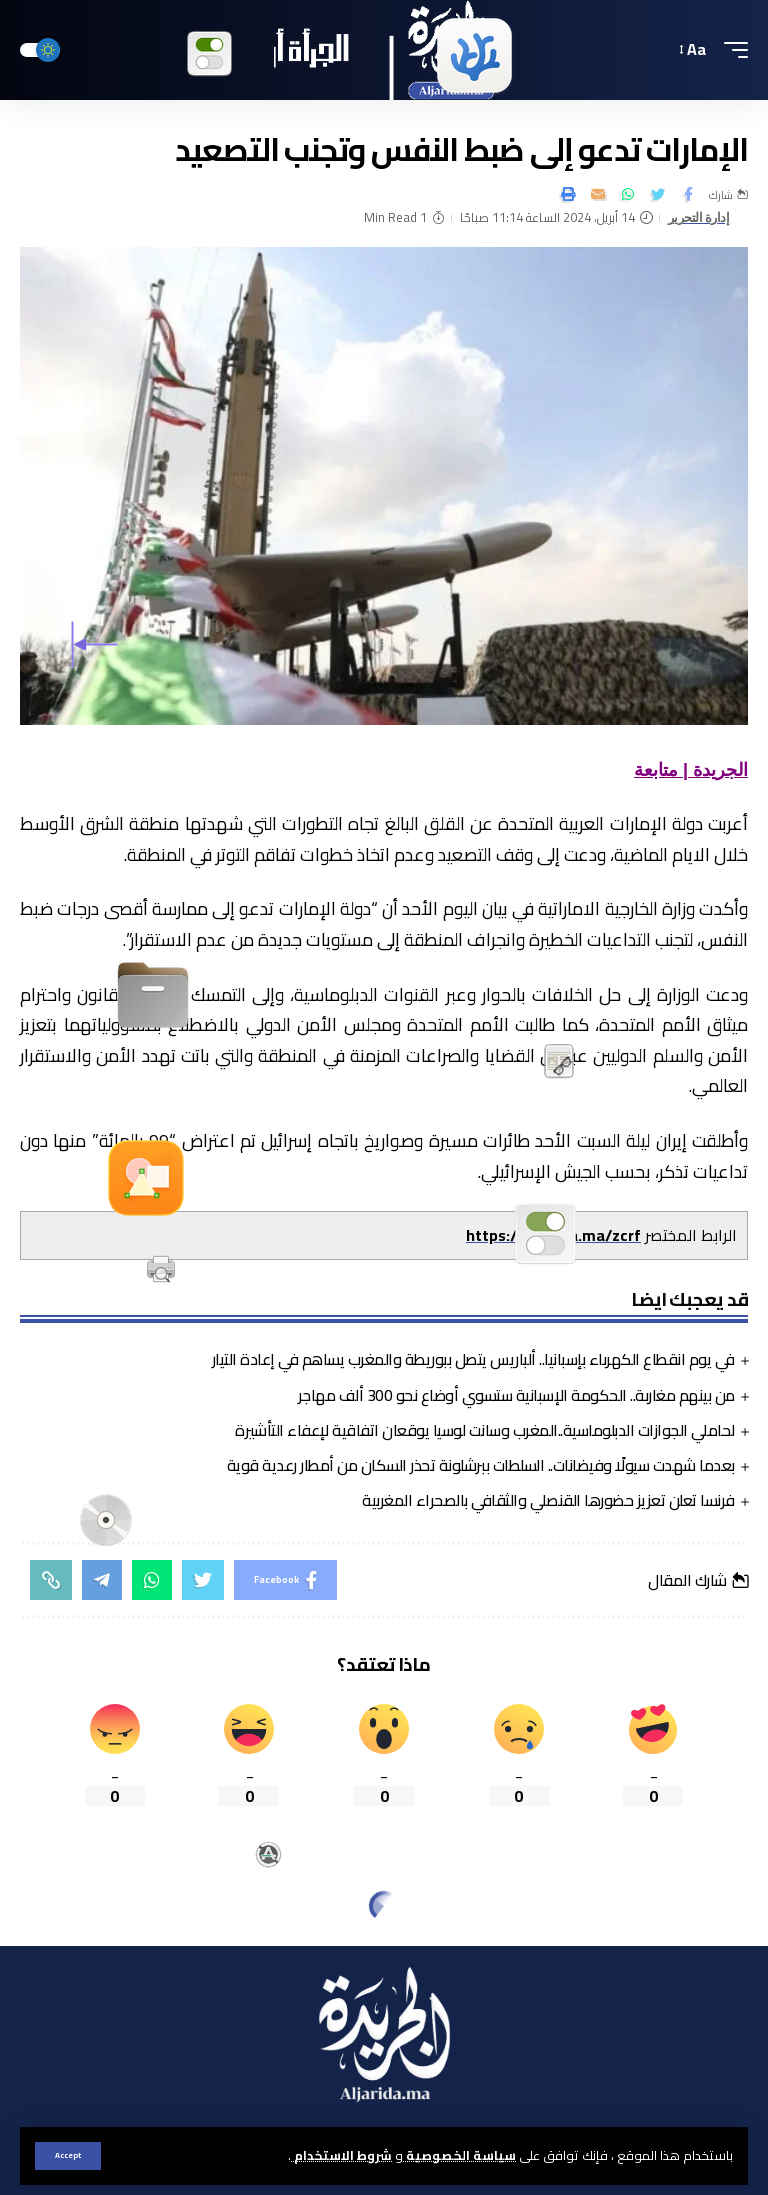  What do you see at coordinates (94, 644) in the screenshot?
I see `go to the first item in a list or sequence` at bounding box center [94, 644].